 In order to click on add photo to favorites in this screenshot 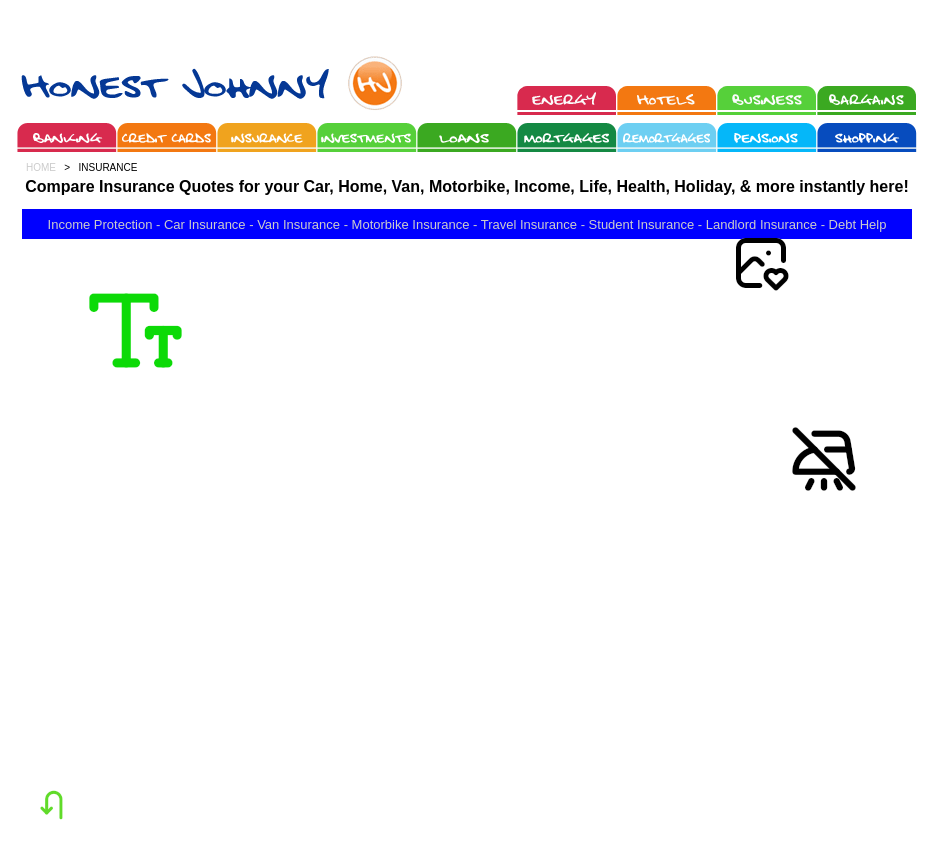, I will do `click(761, 263)`.